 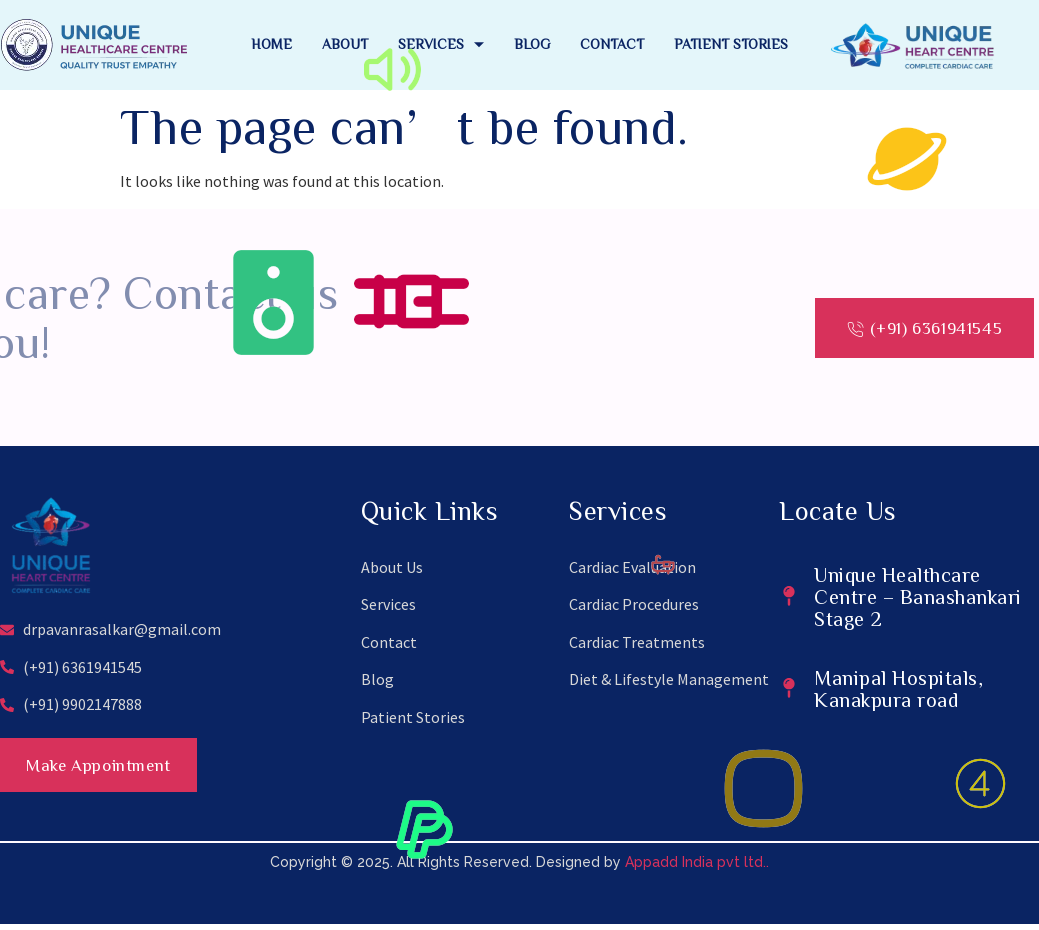 I want to click on placeholder shape for app icons or thumbnails, so click(x=763, y=788).